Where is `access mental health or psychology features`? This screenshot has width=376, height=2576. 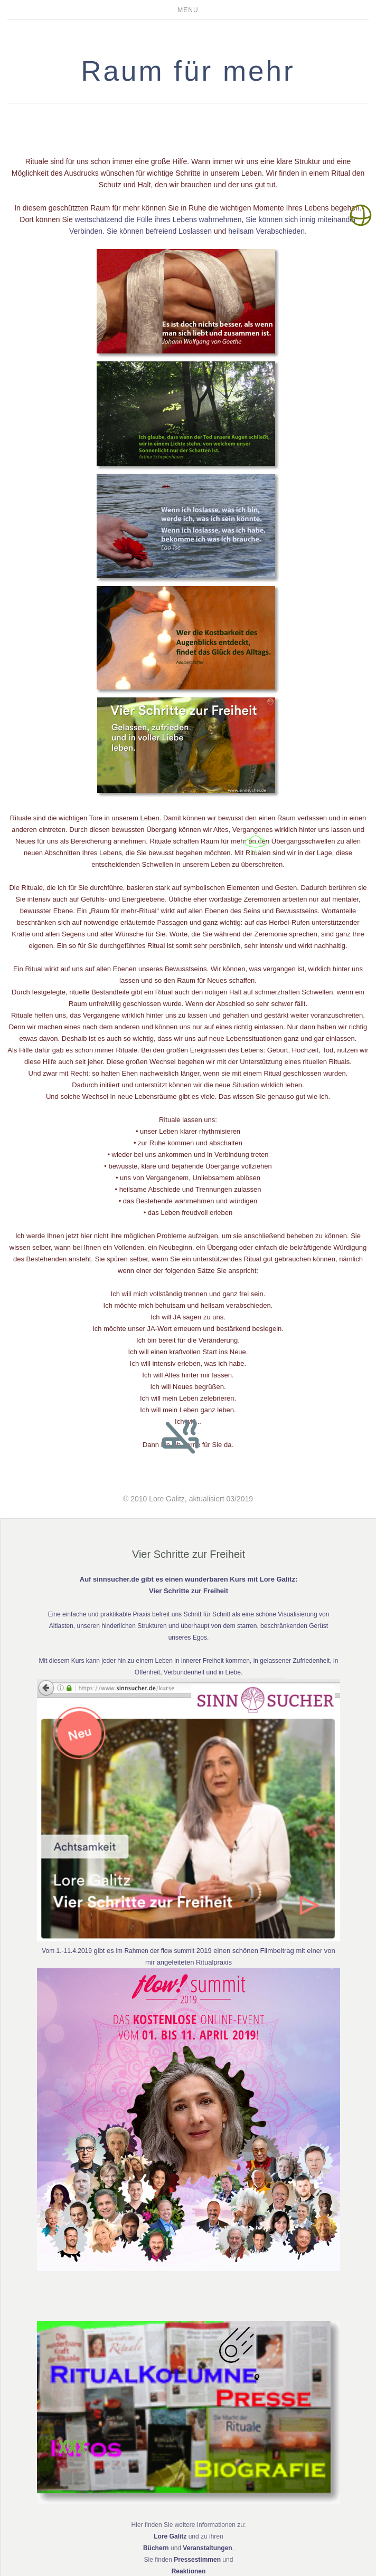
access mental health or psychology features is located at coordinates (257, 2377).